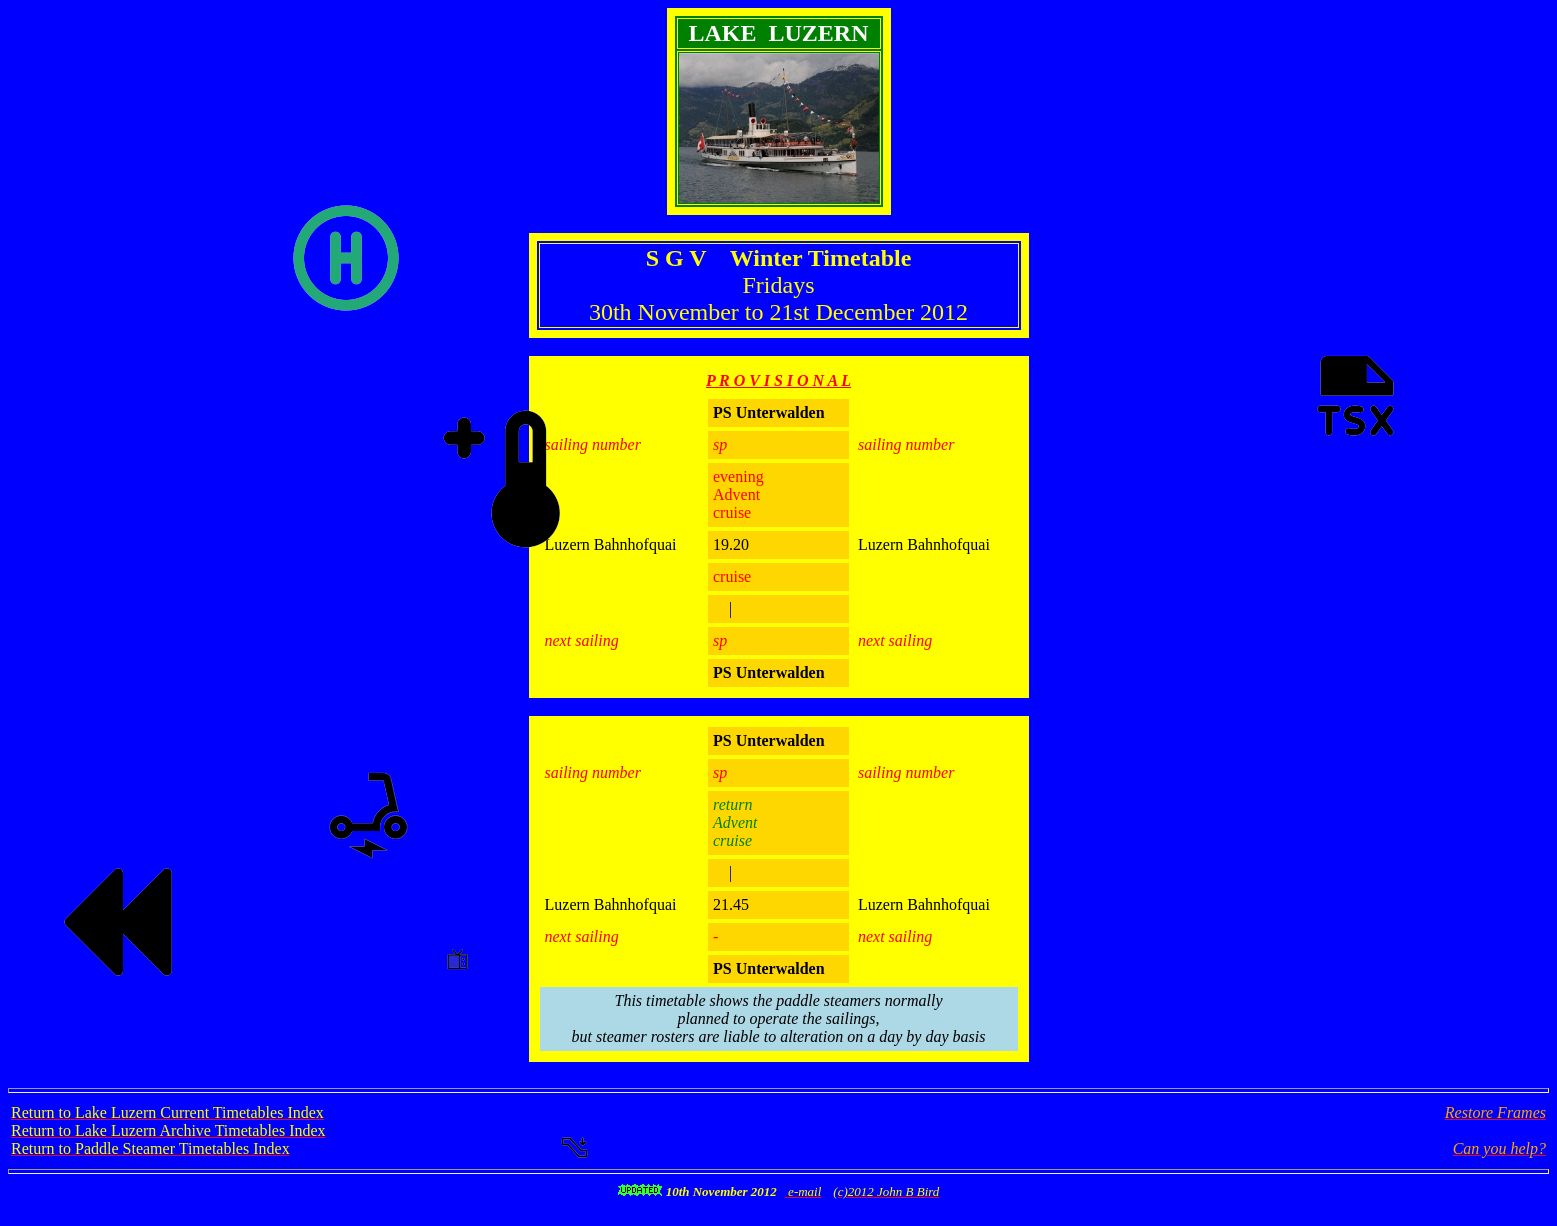 The height and width of the screenshot is (1226, 1557). What do you see at coordinates (346, 258) in the screenshot?
I see `indicates a hospital or medical facility nearby` at bounding box center [346, 258].